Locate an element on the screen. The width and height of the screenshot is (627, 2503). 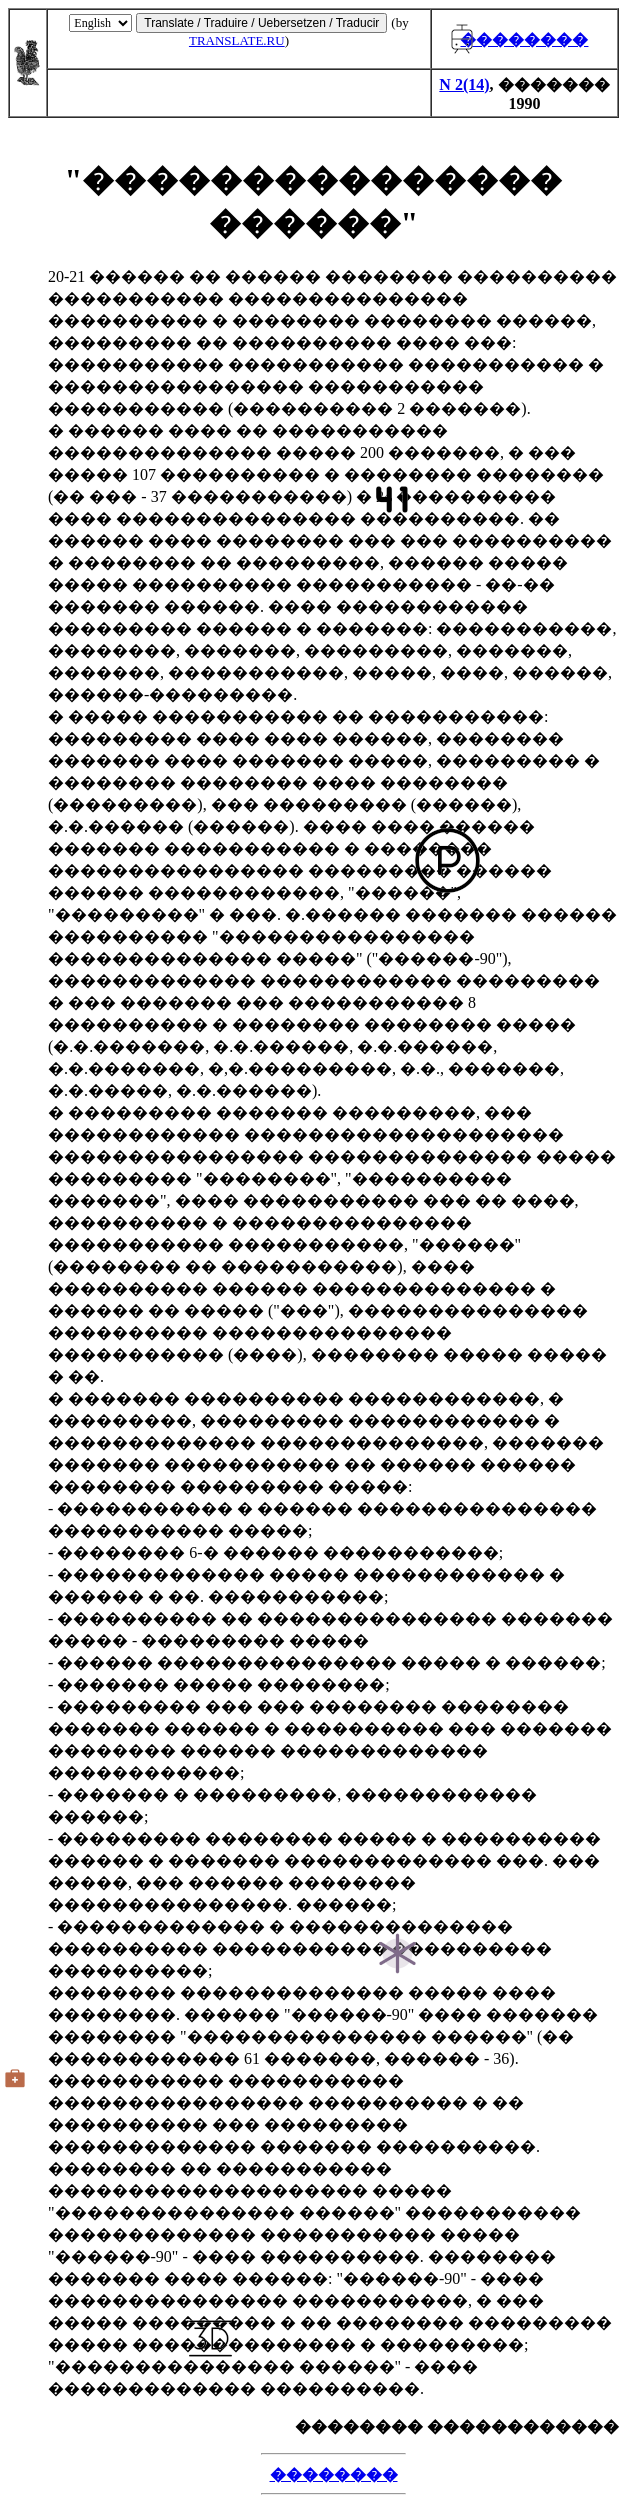
access public transit or tram routes is located at coordinates (462, 39).